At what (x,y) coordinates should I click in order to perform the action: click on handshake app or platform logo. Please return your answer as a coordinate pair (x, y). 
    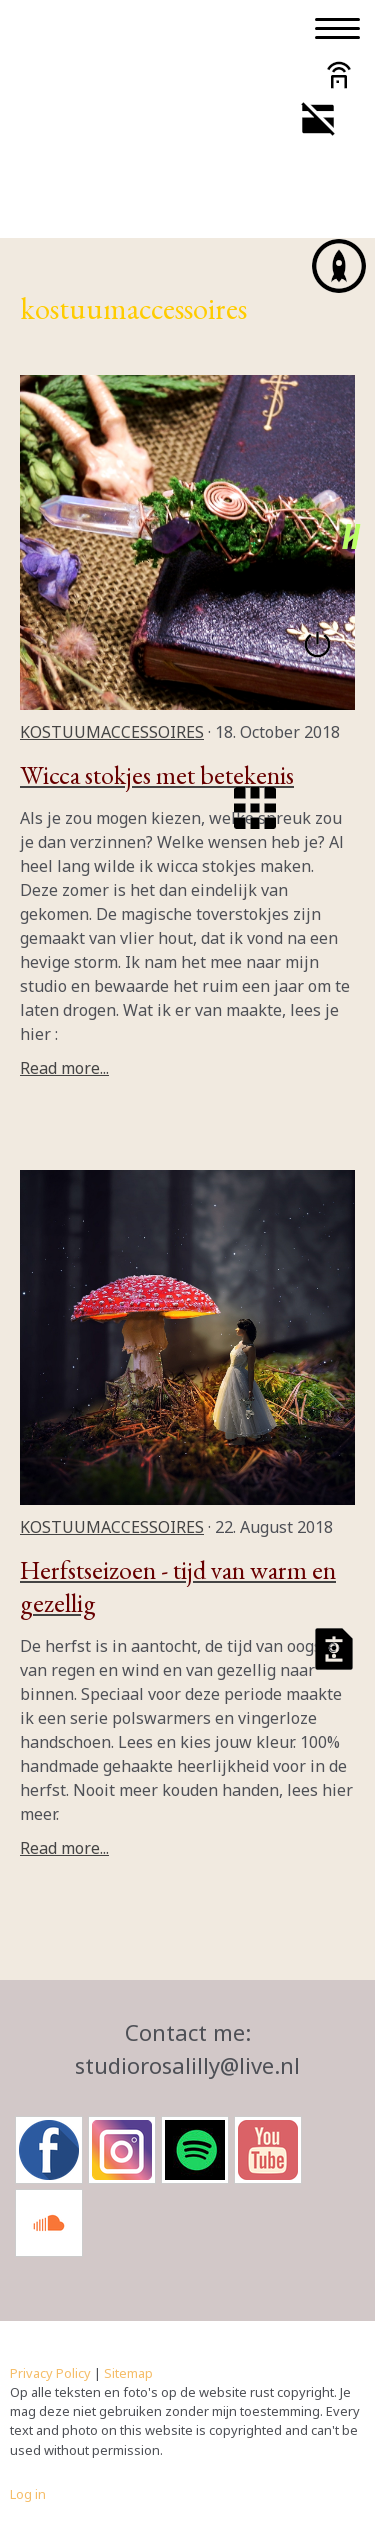
    Looking at the image, I should click on (351, 536).